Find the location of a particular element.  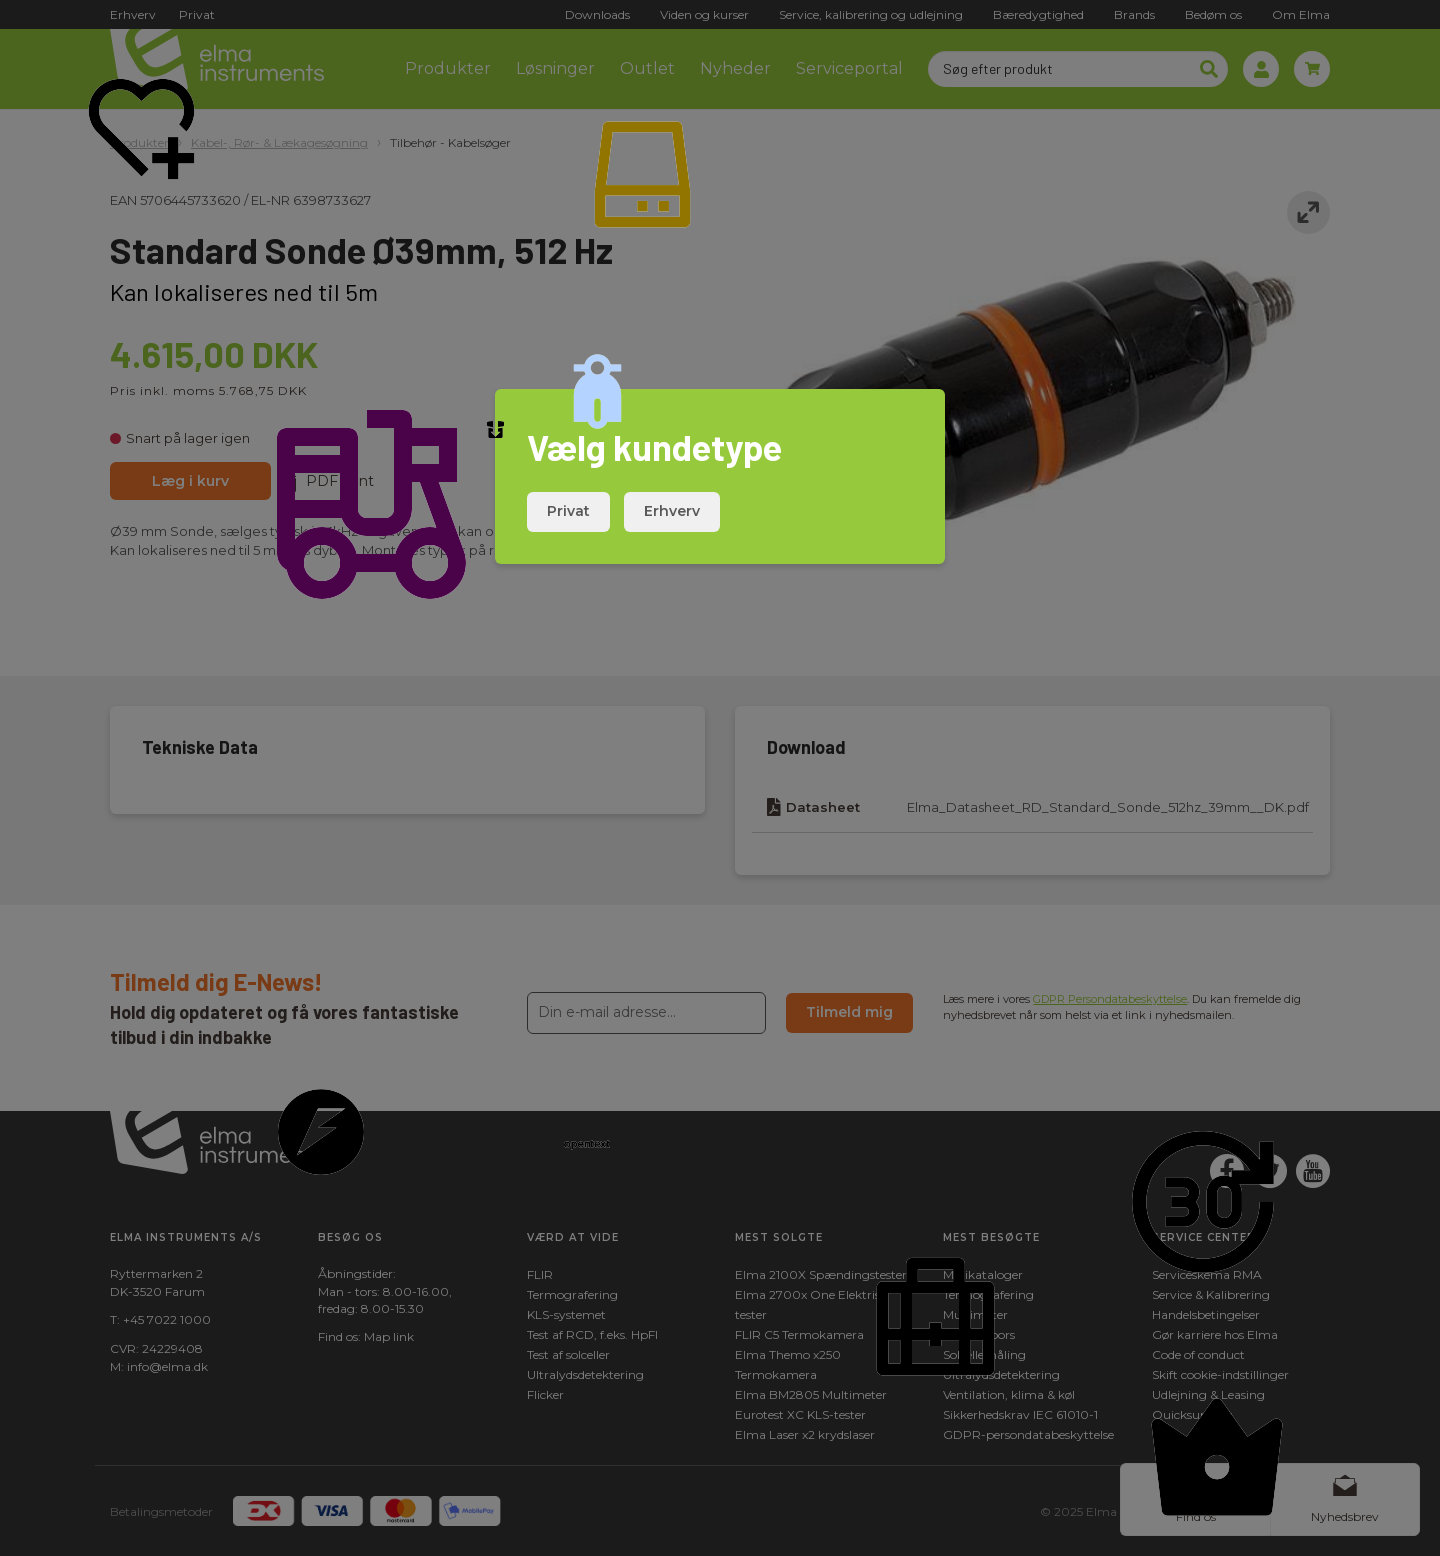

OpenText company logo is located at coordinates (587, 1145).